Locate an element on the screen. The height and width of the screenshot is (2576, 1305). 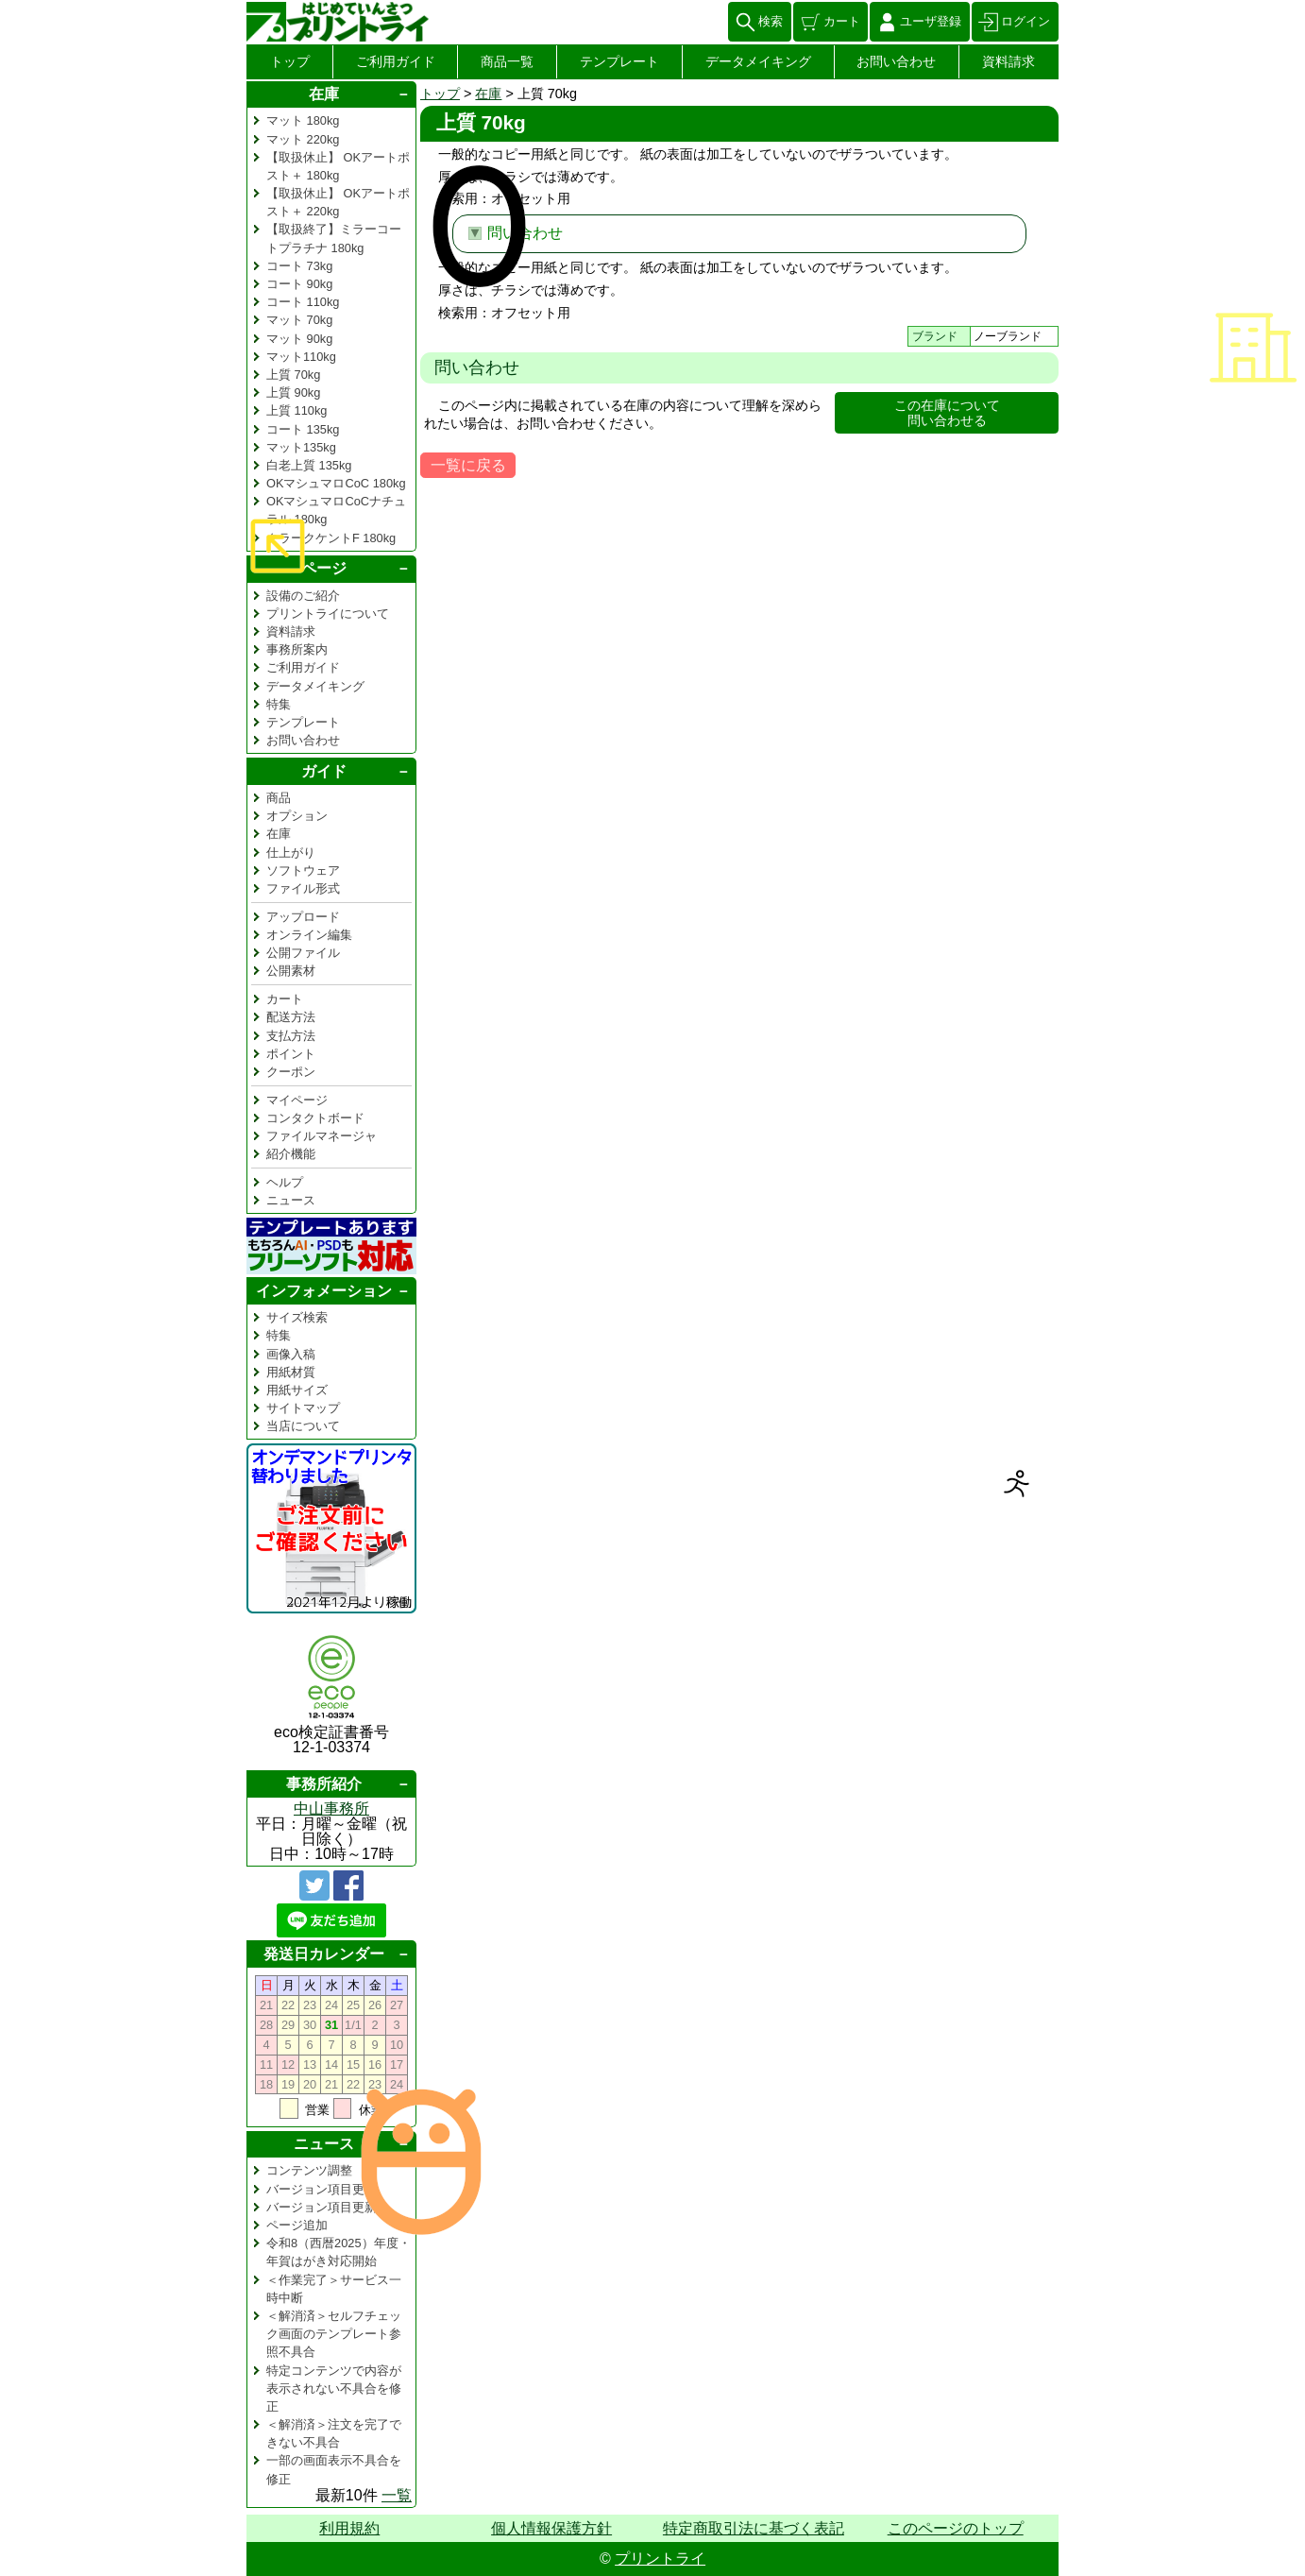
android device or system settings is located at coordinates (421, 2159).